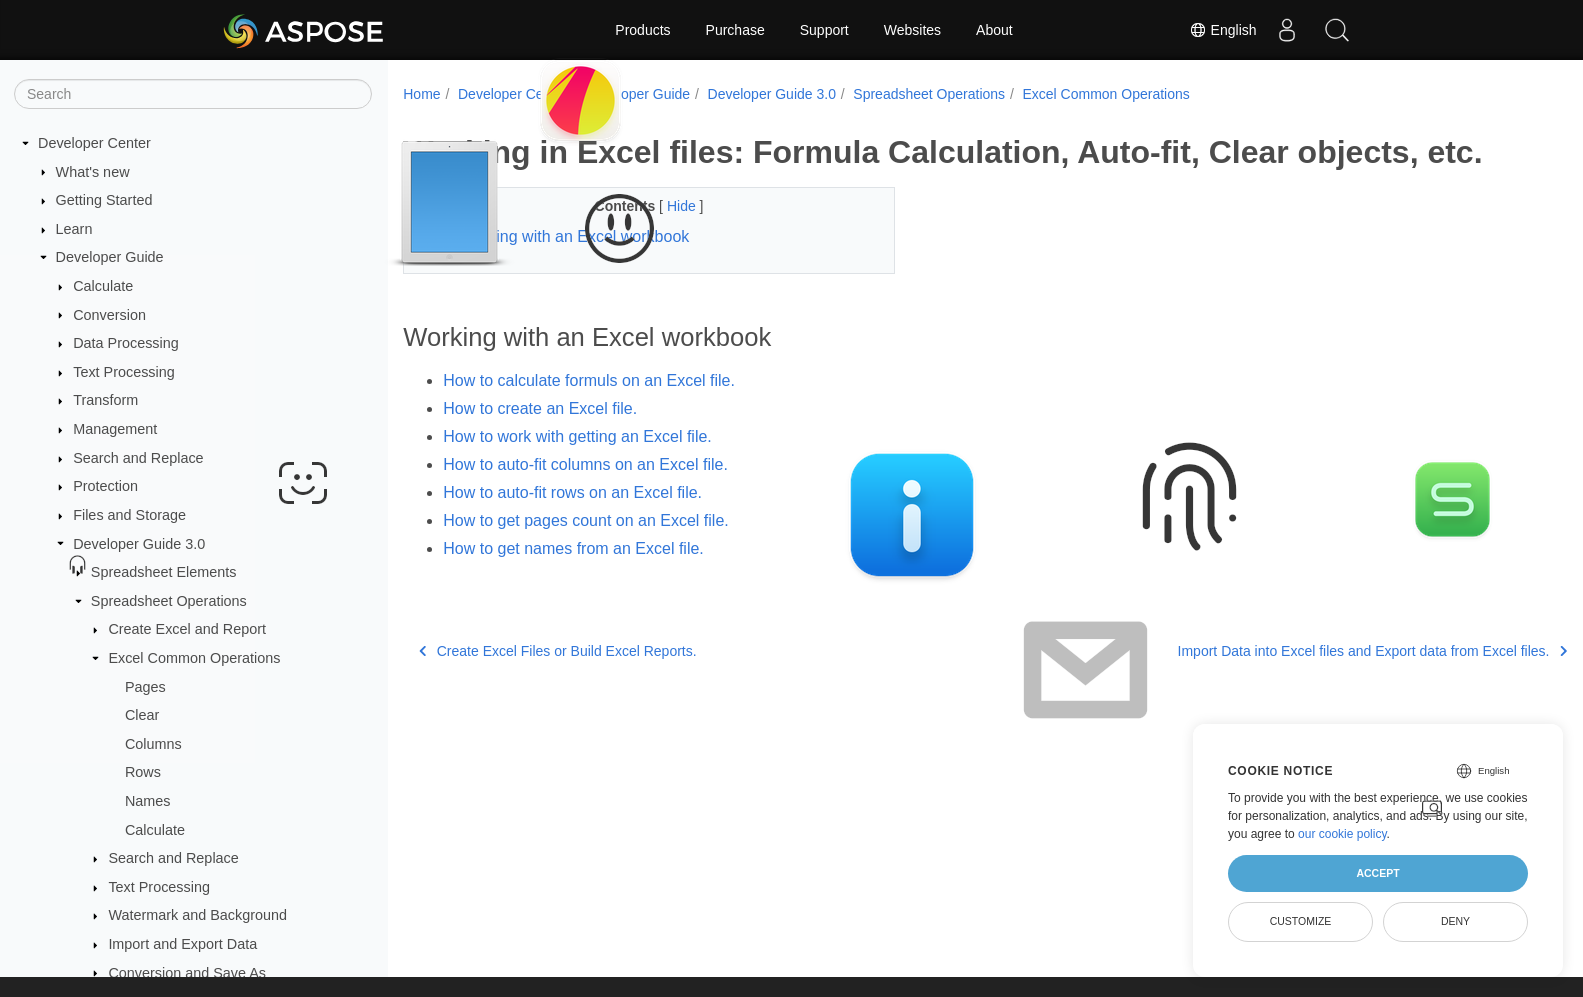 This screenshot has width=1583, height=997. Describe the element at coordinates (1432, 808) in the screenshot. I see `access system diagnostics settings` at that location.